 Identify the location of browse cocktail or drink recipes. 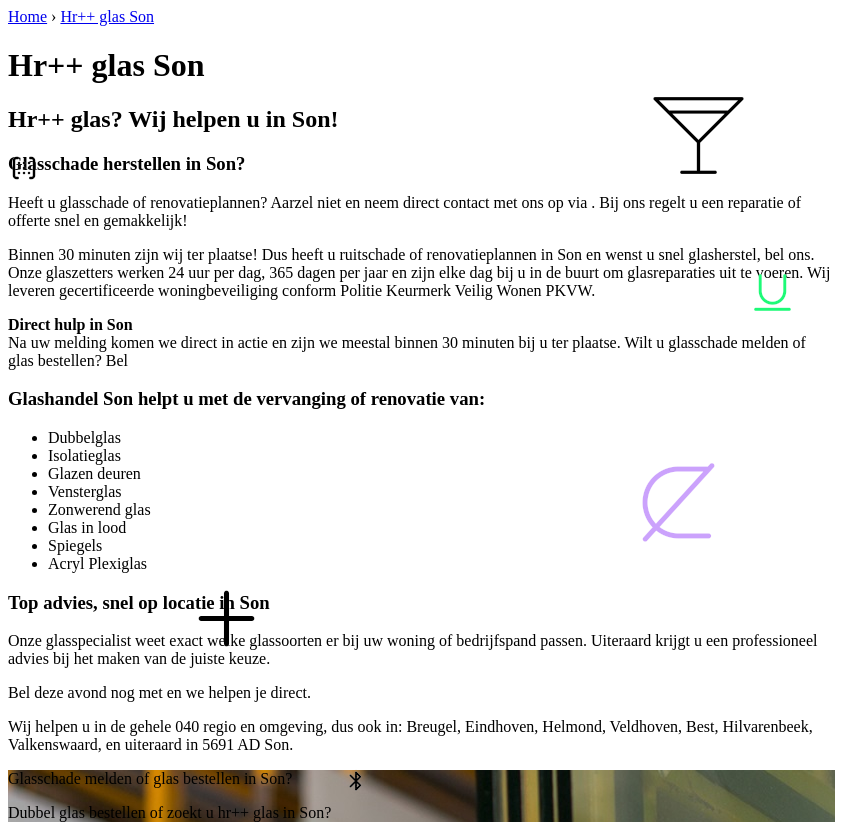
(698, 135).